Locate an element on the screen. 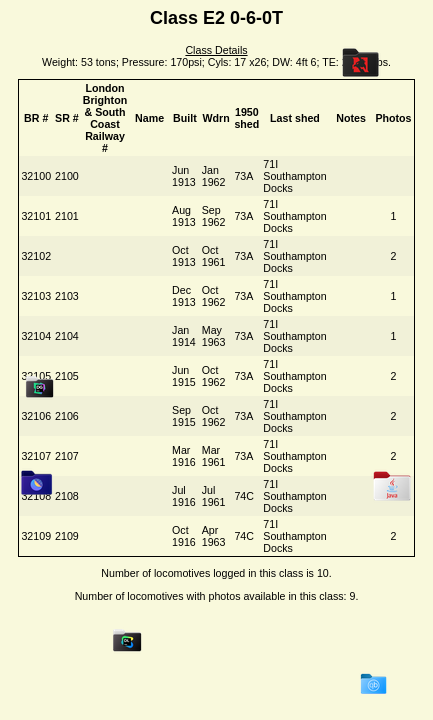  open qbittorrent downloads folder is located at coordinates (373, 684).